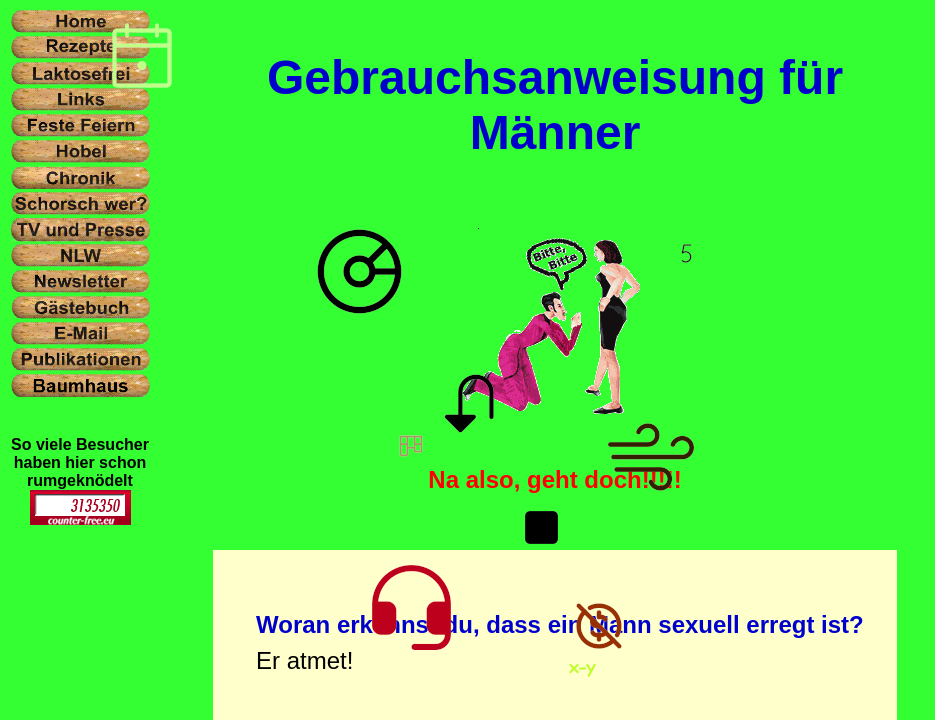  Describe the element at coordinates (142, 58) in the screenshot. I see `indicates a calendar event or notification` at that location.